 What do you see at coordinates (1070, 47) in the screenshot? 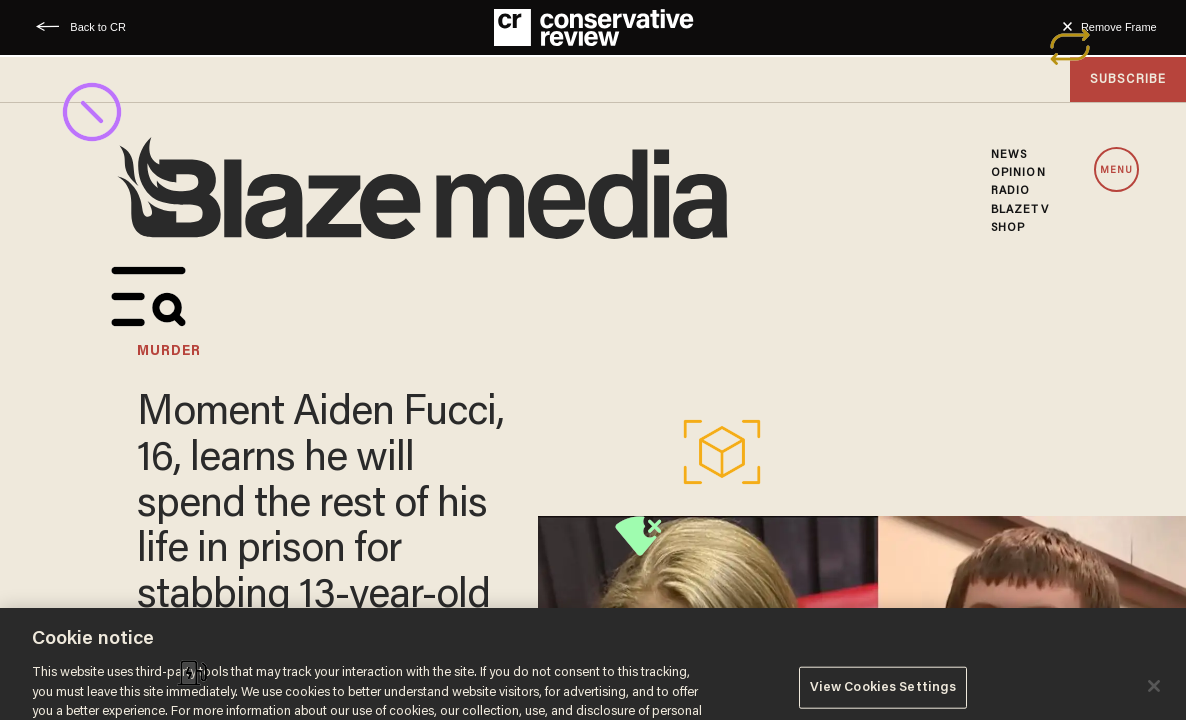
I see `enable repeat mode for media playback` at bounding box center [1070, 47].